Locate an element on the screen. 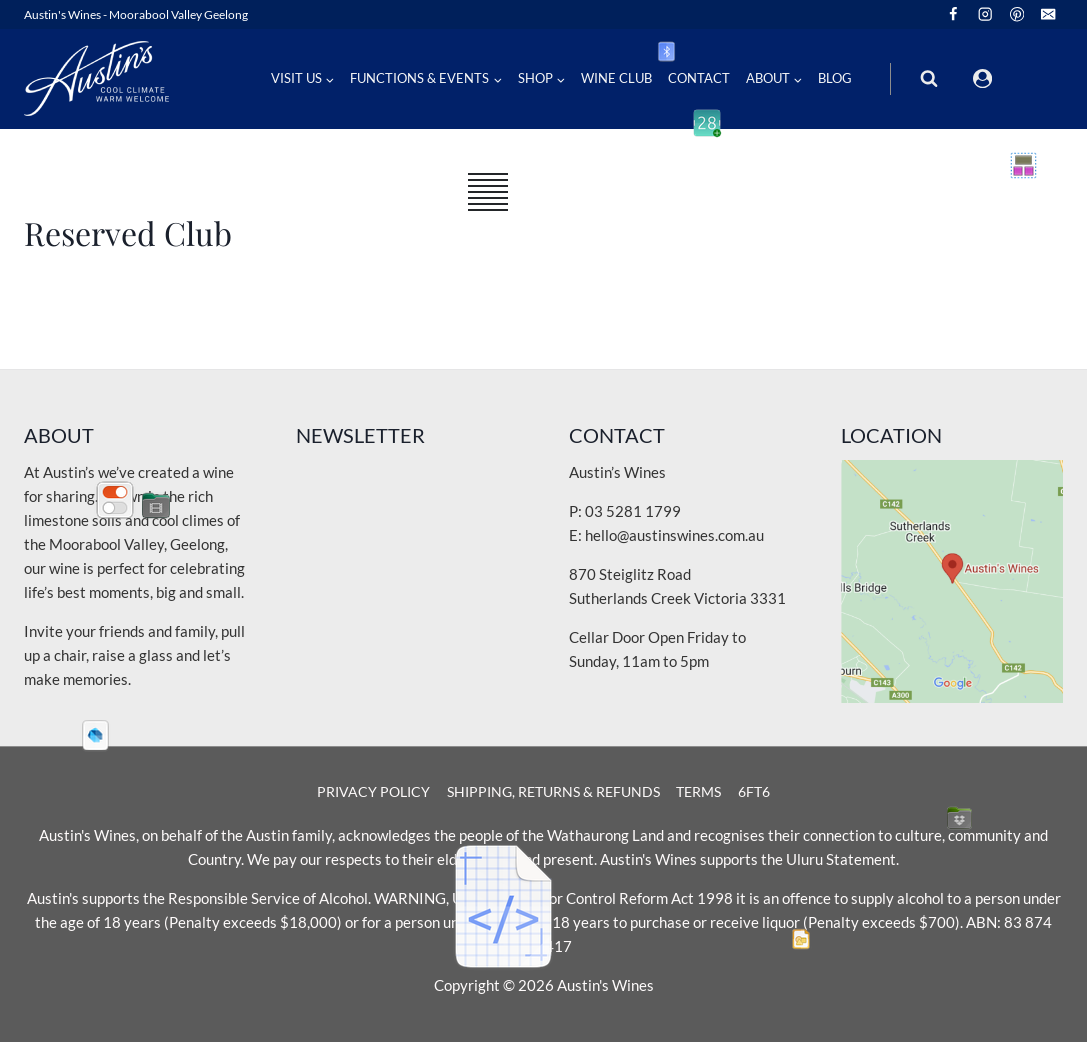 The width and height of the screenshot is (1087, 1042). justify text to fill the full width is located at coordinates (488, 193).